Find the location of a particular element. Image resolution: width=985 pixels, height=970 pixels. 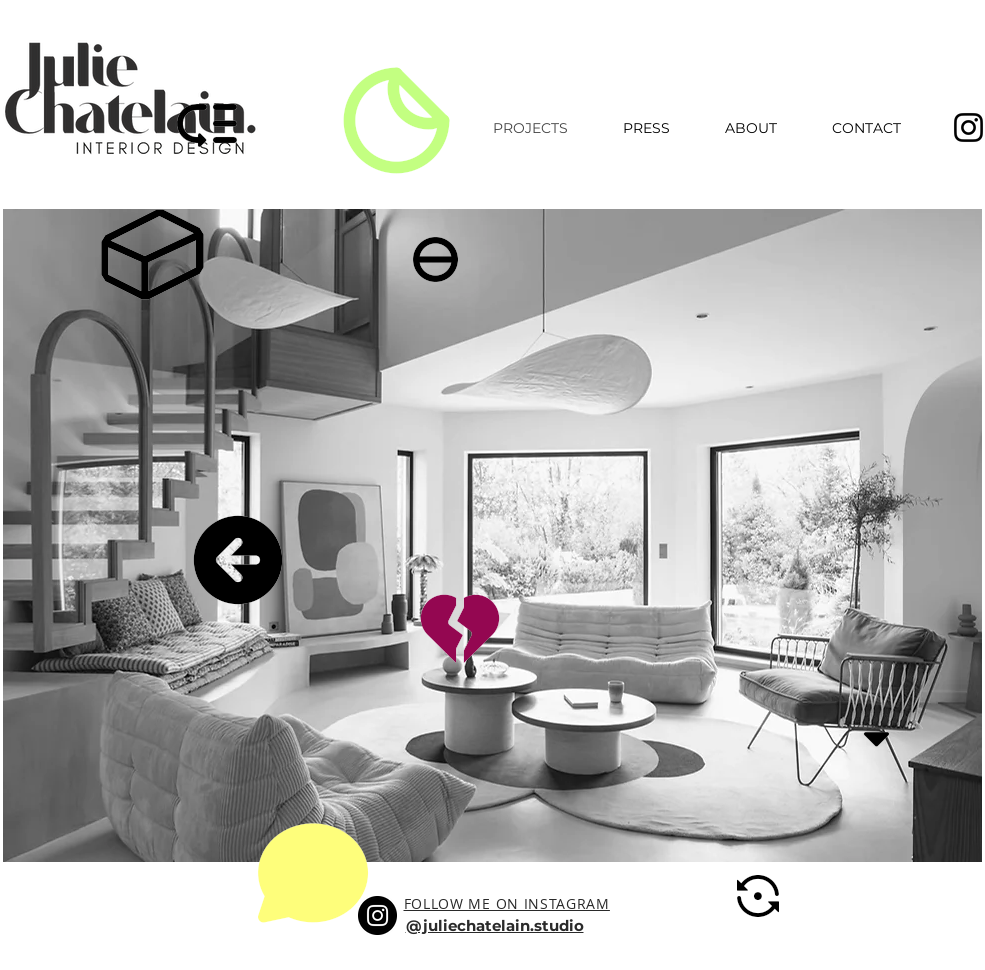

indicates a broken or failed favorite is located at coordinates (460, 630).